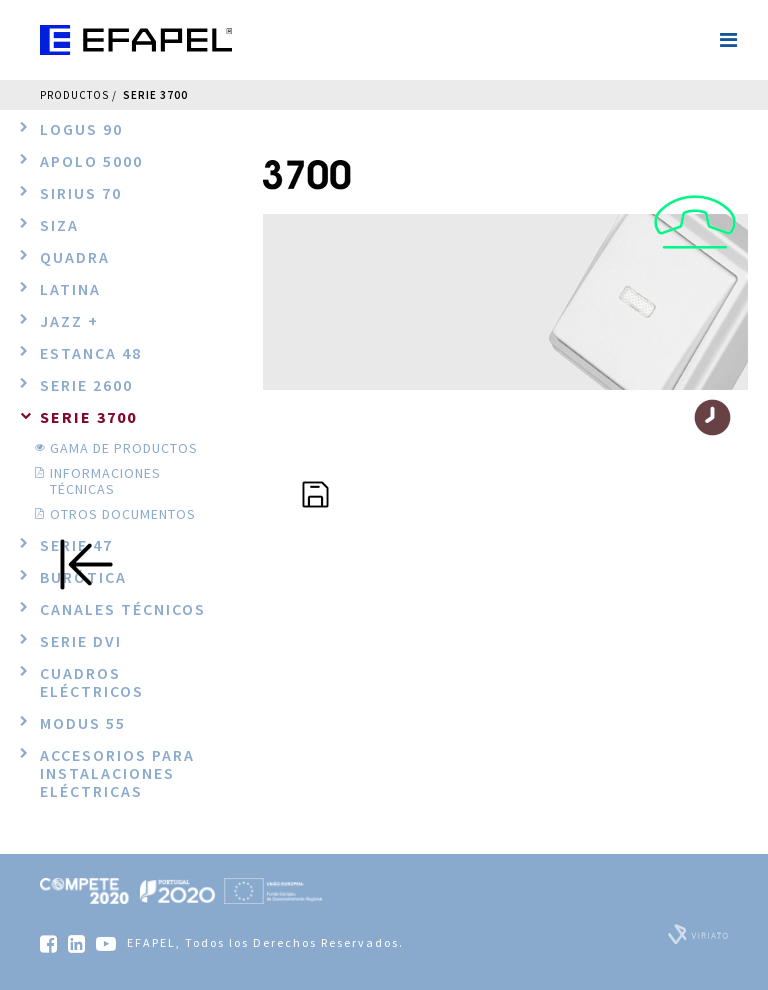  I want to click on indicates the current time or timestamp, so click(712, 417).